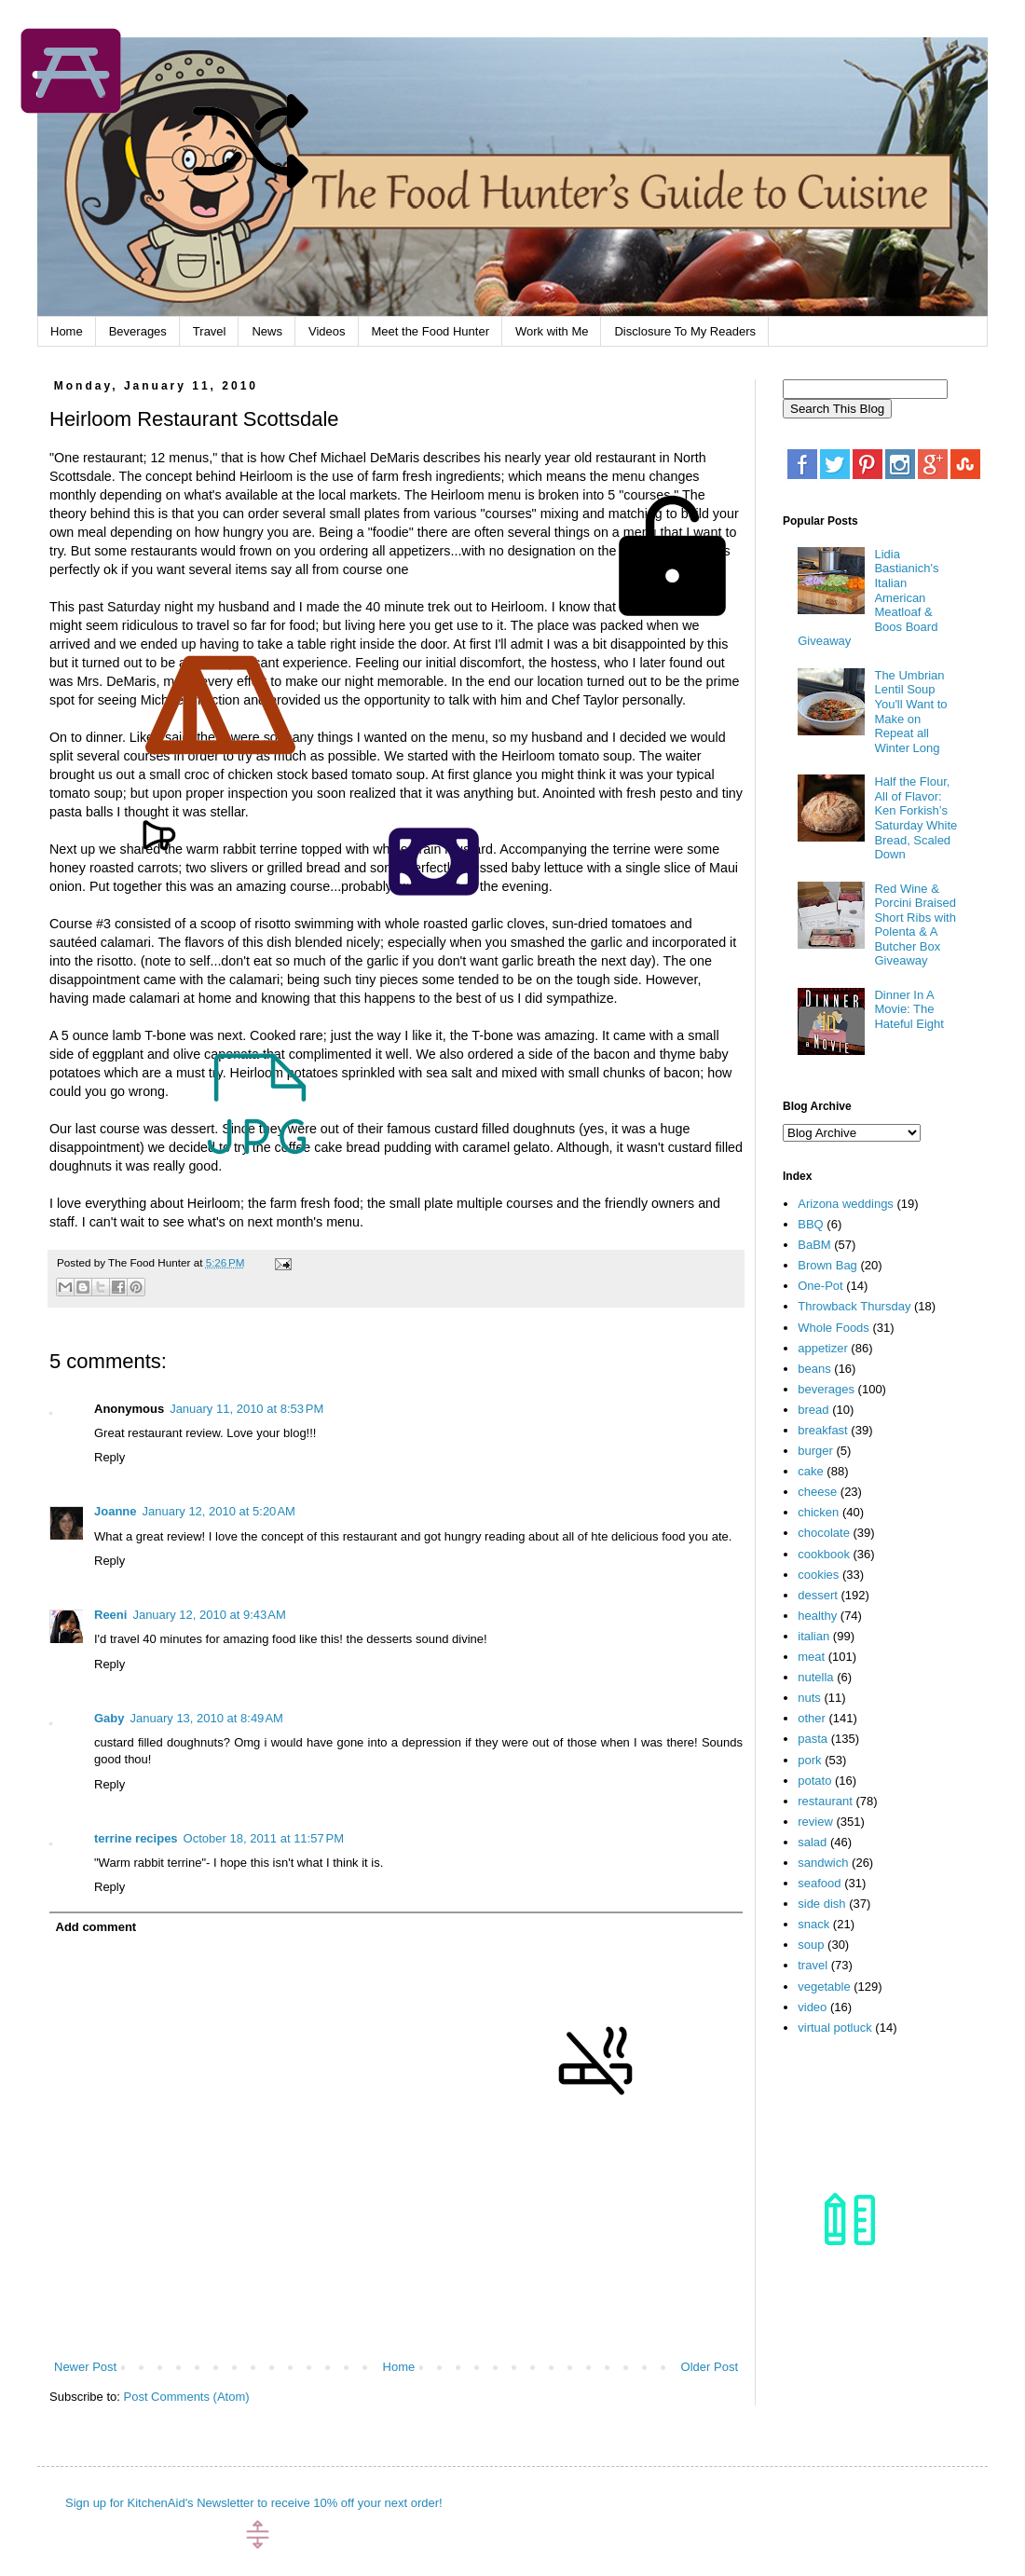  I want to click on indicates a picnic area or rest stop, so click(71, 71).